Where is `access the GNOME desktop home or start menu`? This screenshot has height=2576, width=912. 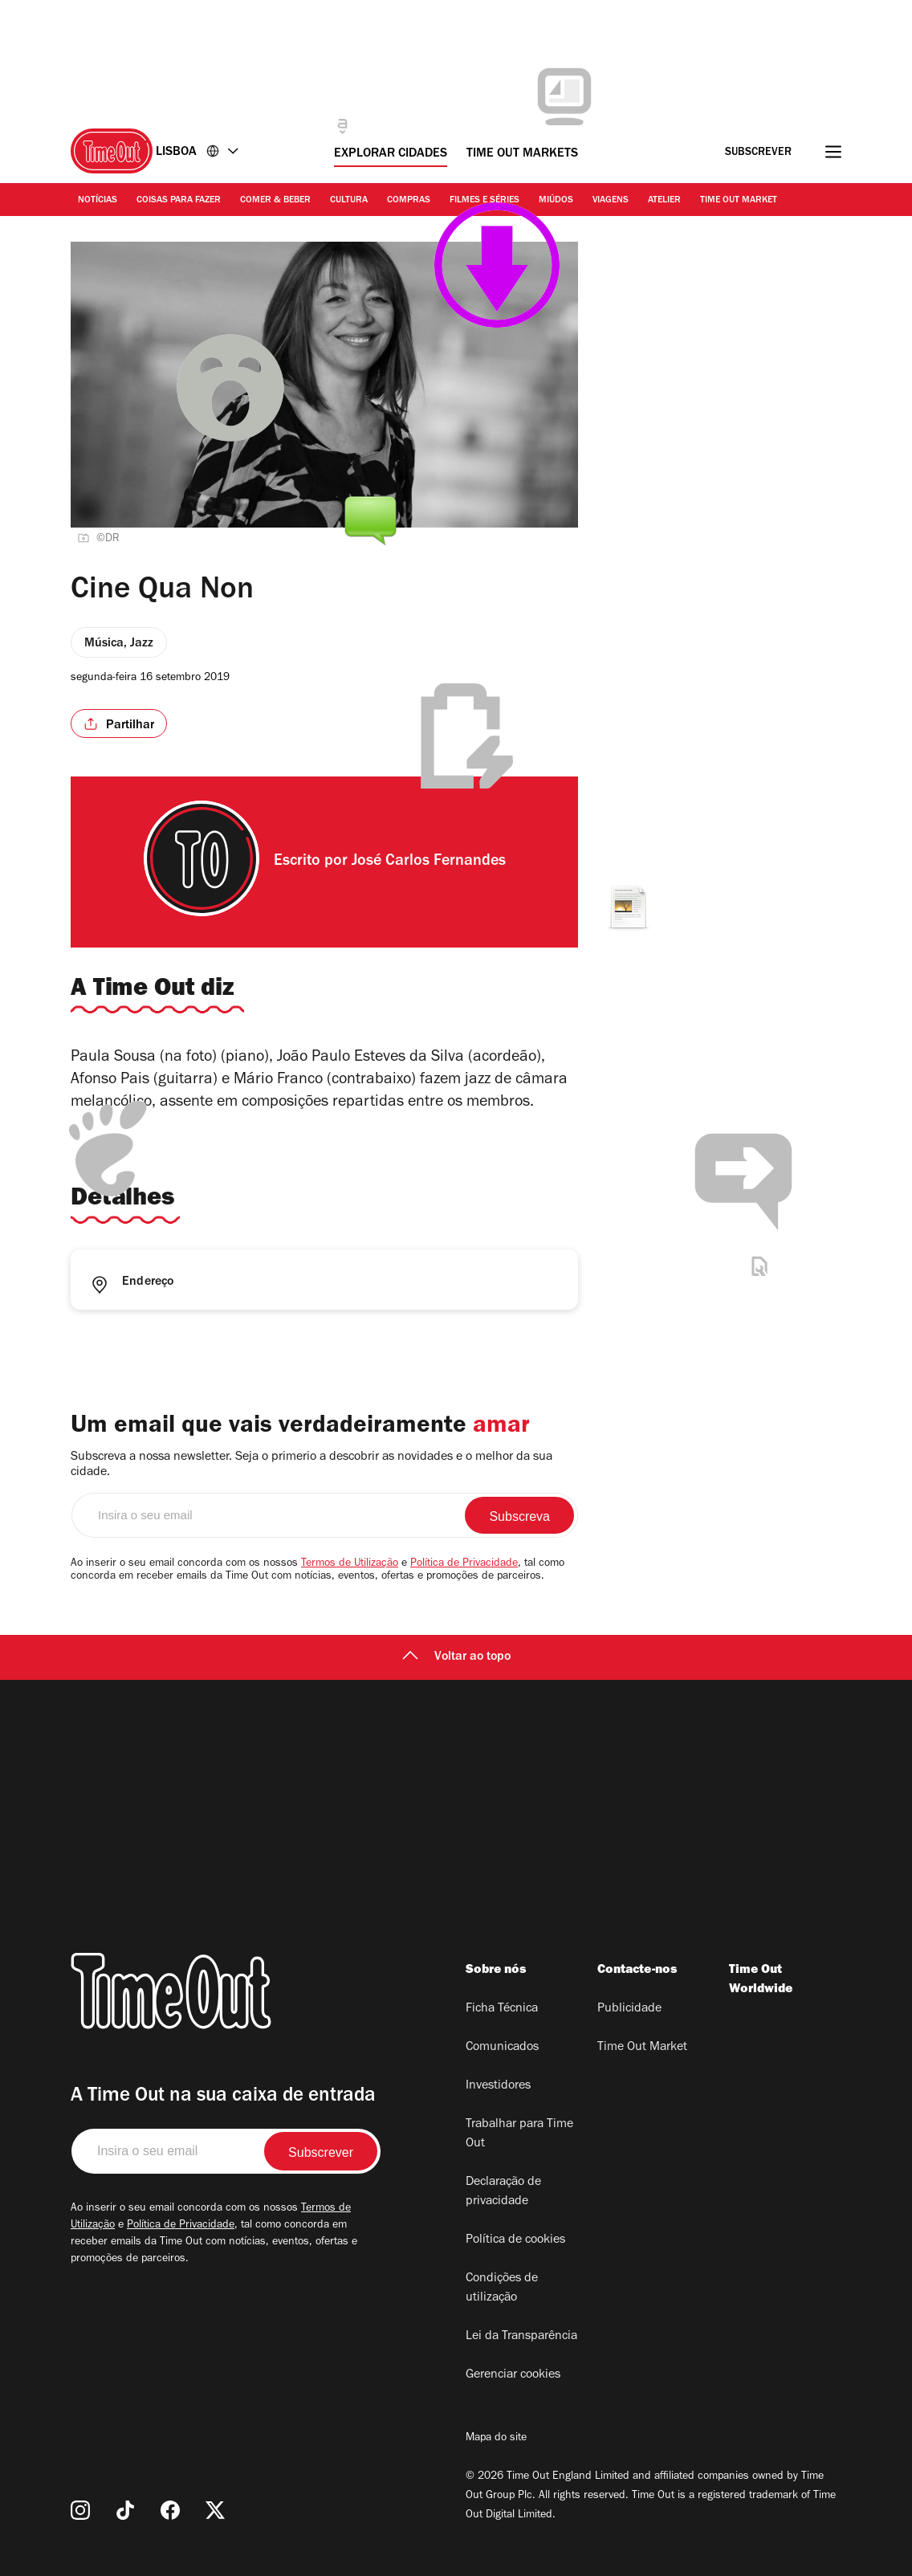
access the GNOME desktop home or start menu is located at coordinates (104, 1148).